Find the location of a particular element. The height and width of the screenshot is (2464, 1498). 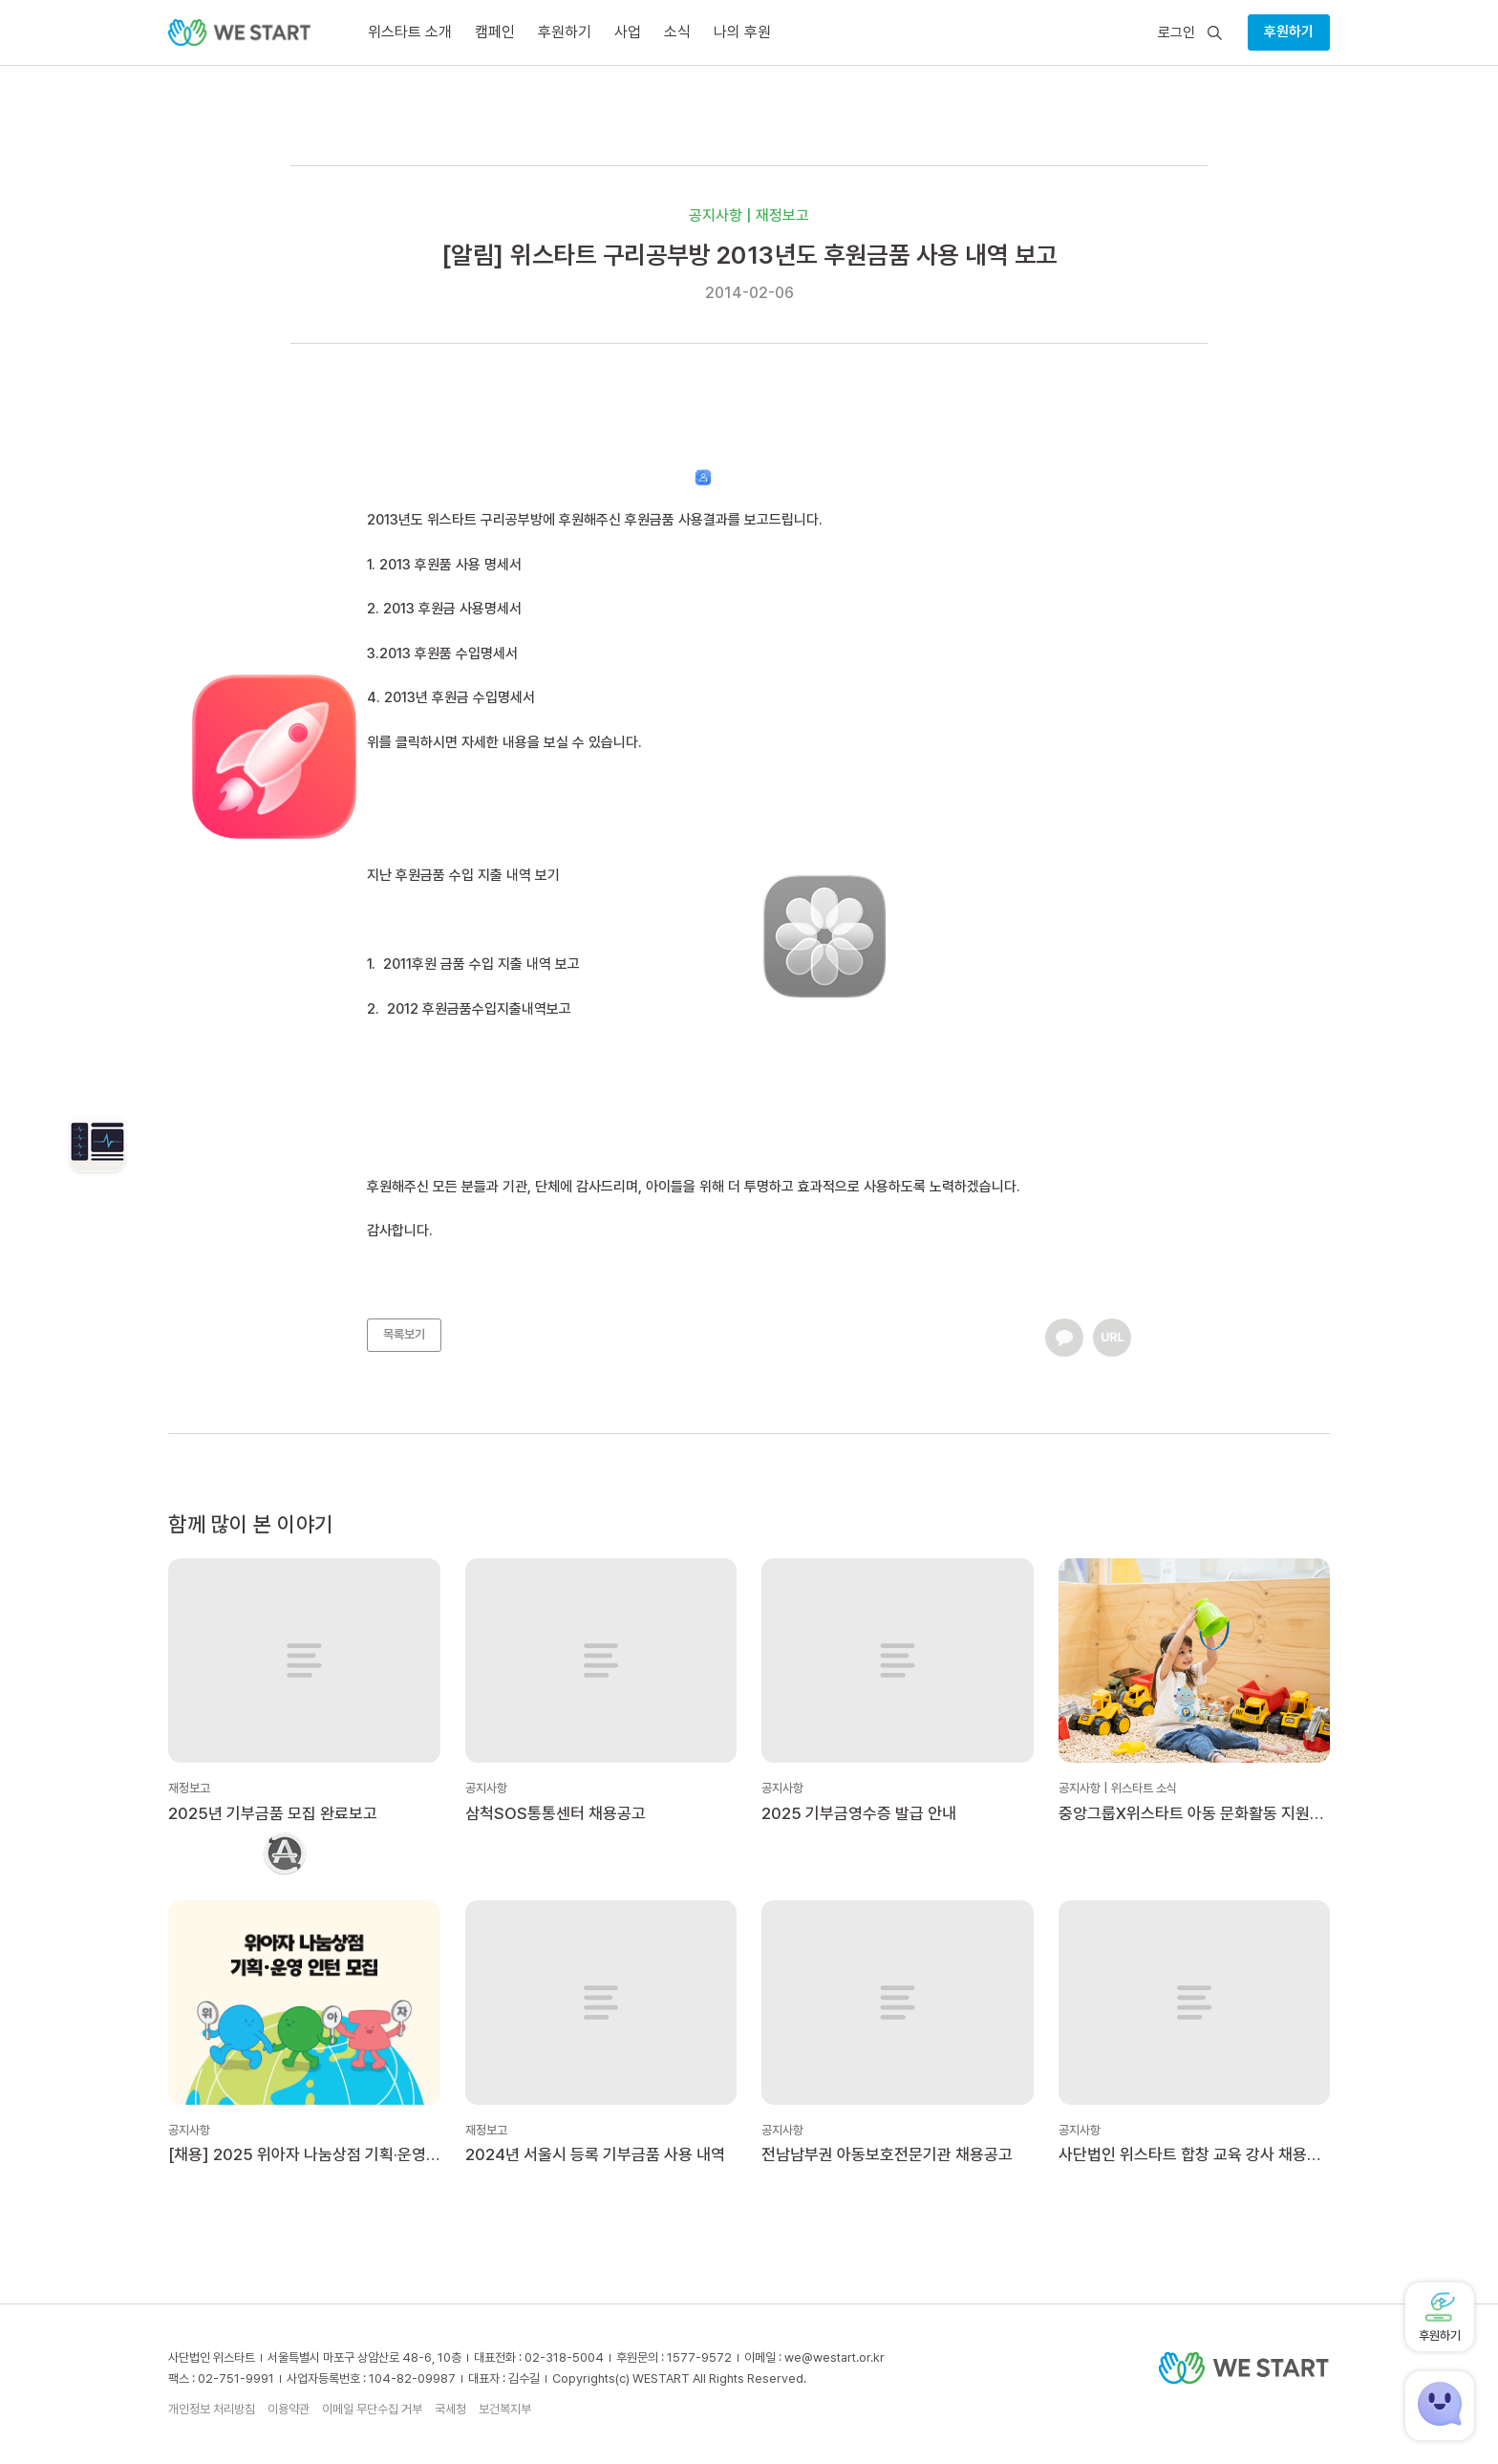

launch the games app is located at coordinates (274, 757).